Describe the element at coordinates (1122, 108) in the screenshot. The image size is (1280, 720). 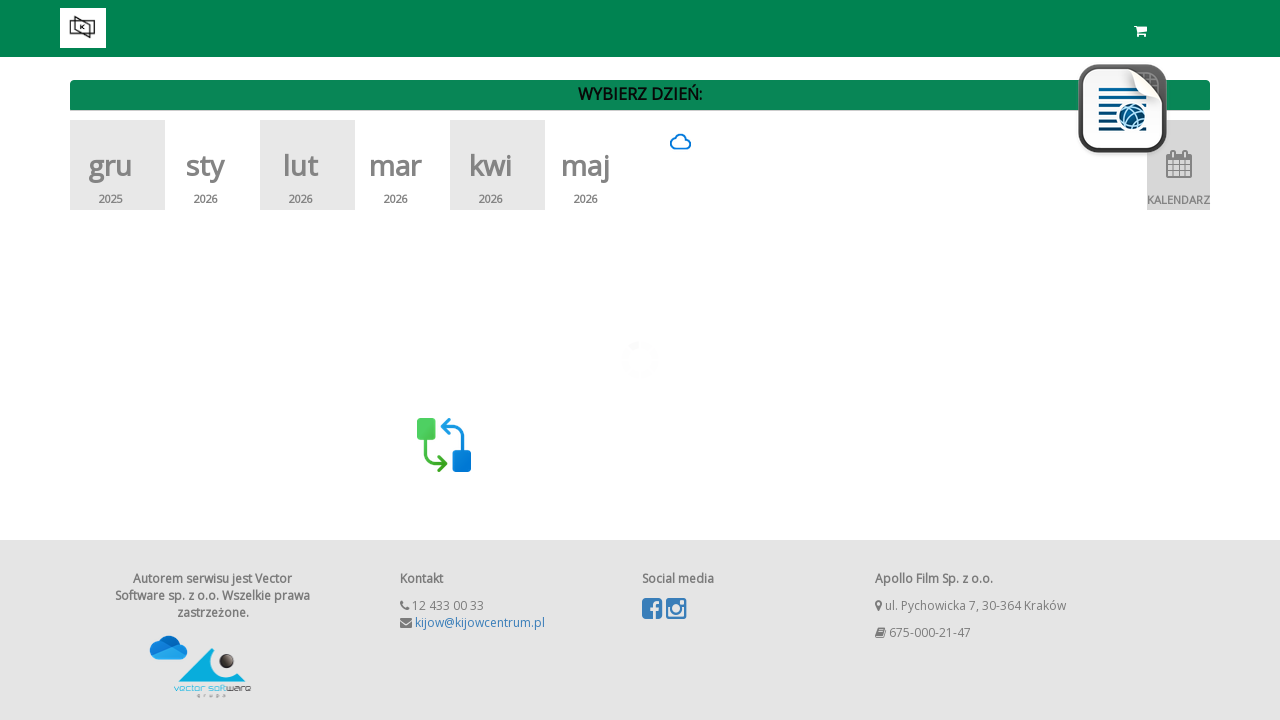
I see `open libreoffice writer for web documents` at that location.